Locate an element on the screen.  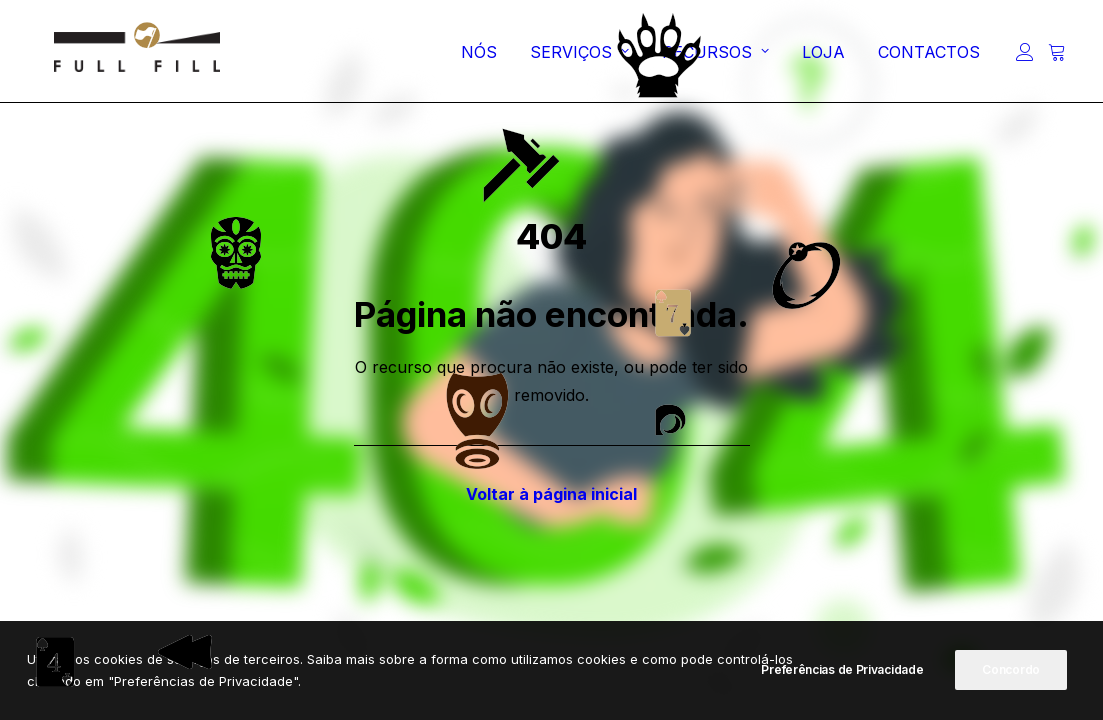
select tentacle or sea creature ability is located at coordinates (670, 419).